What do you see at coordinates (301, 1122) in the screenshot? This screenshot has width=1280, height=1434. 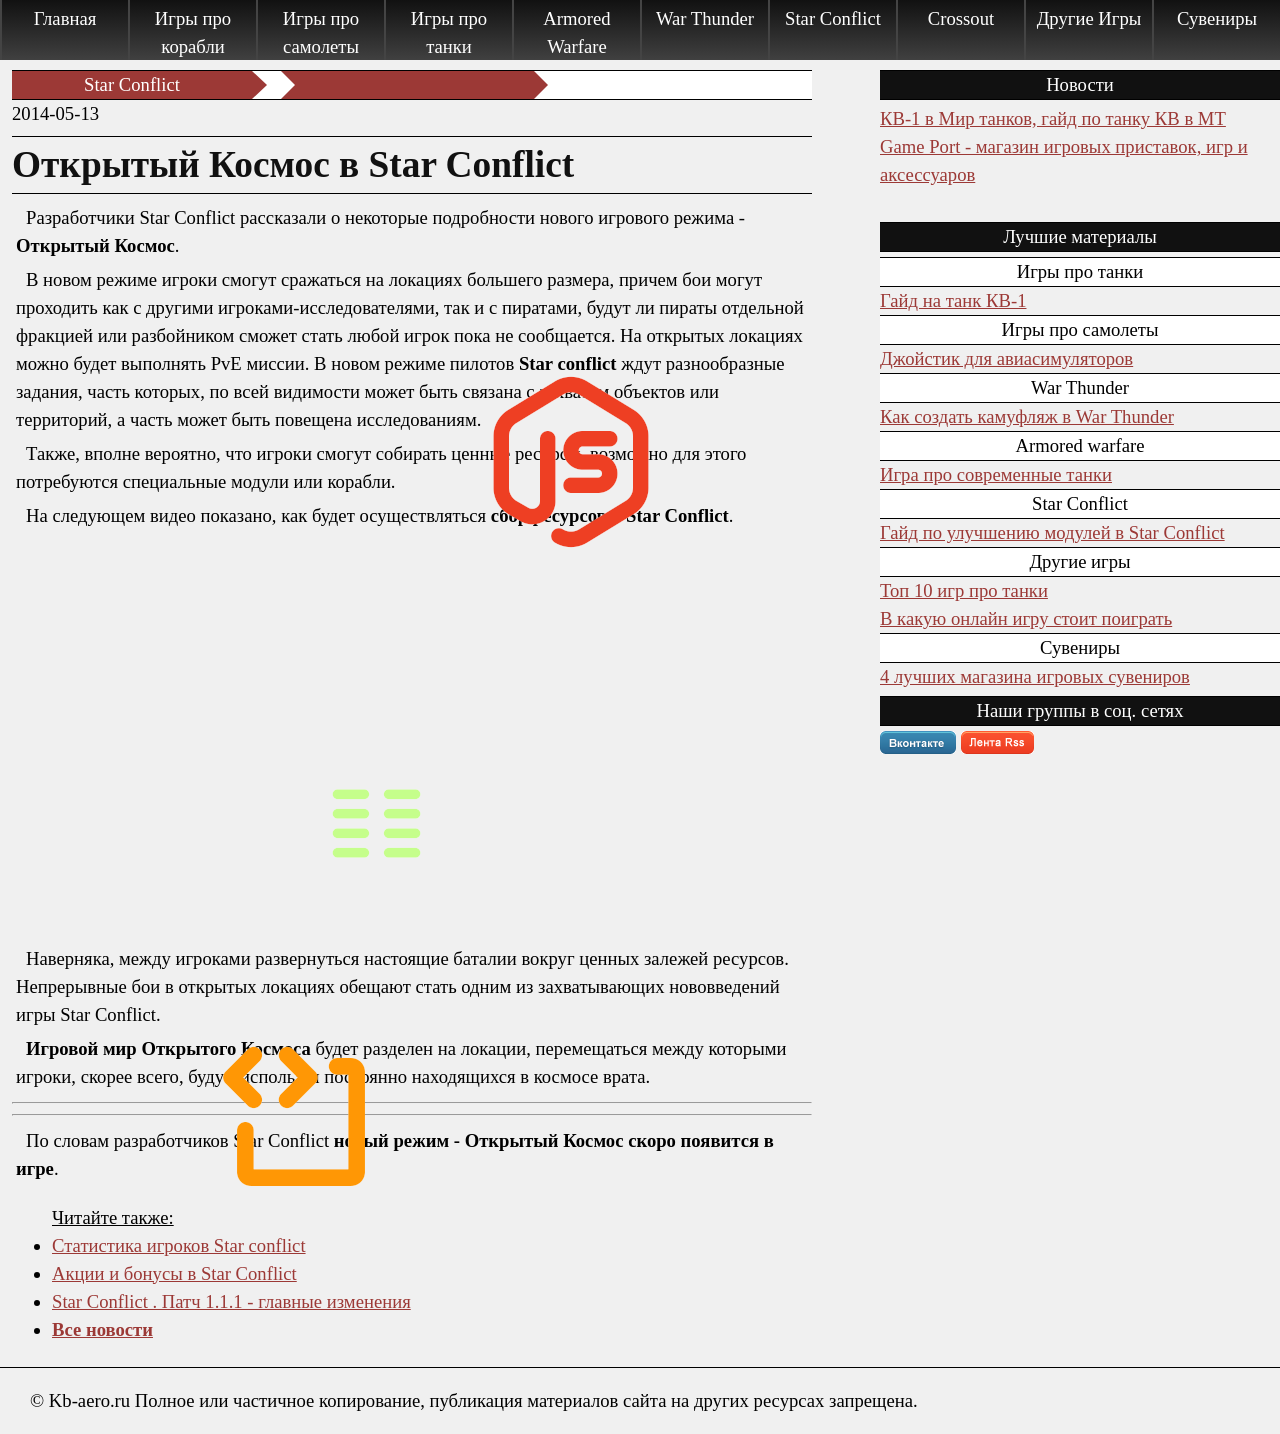 I see `insert a code block or snippet` at bounding box center [301, 1122].